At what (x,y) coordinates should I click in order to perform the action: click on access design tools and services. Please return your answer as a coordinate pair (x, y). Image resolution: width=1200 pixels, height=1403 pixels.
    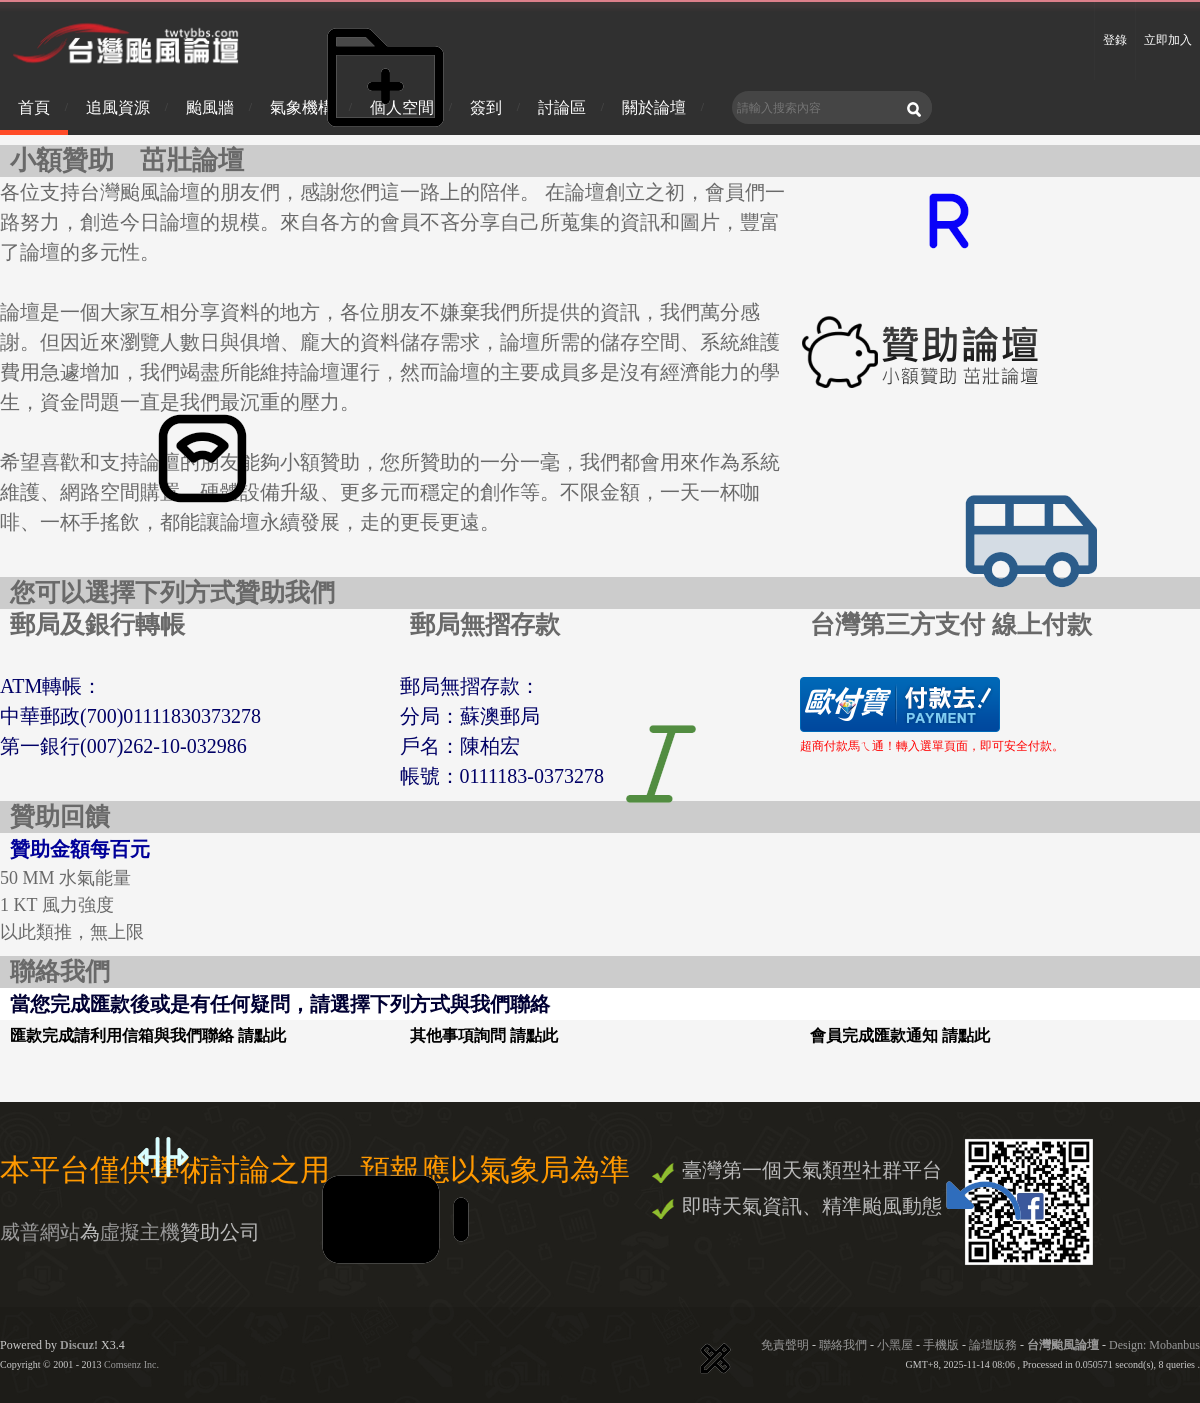
    Looking at the image, I should click on (715, 1358).